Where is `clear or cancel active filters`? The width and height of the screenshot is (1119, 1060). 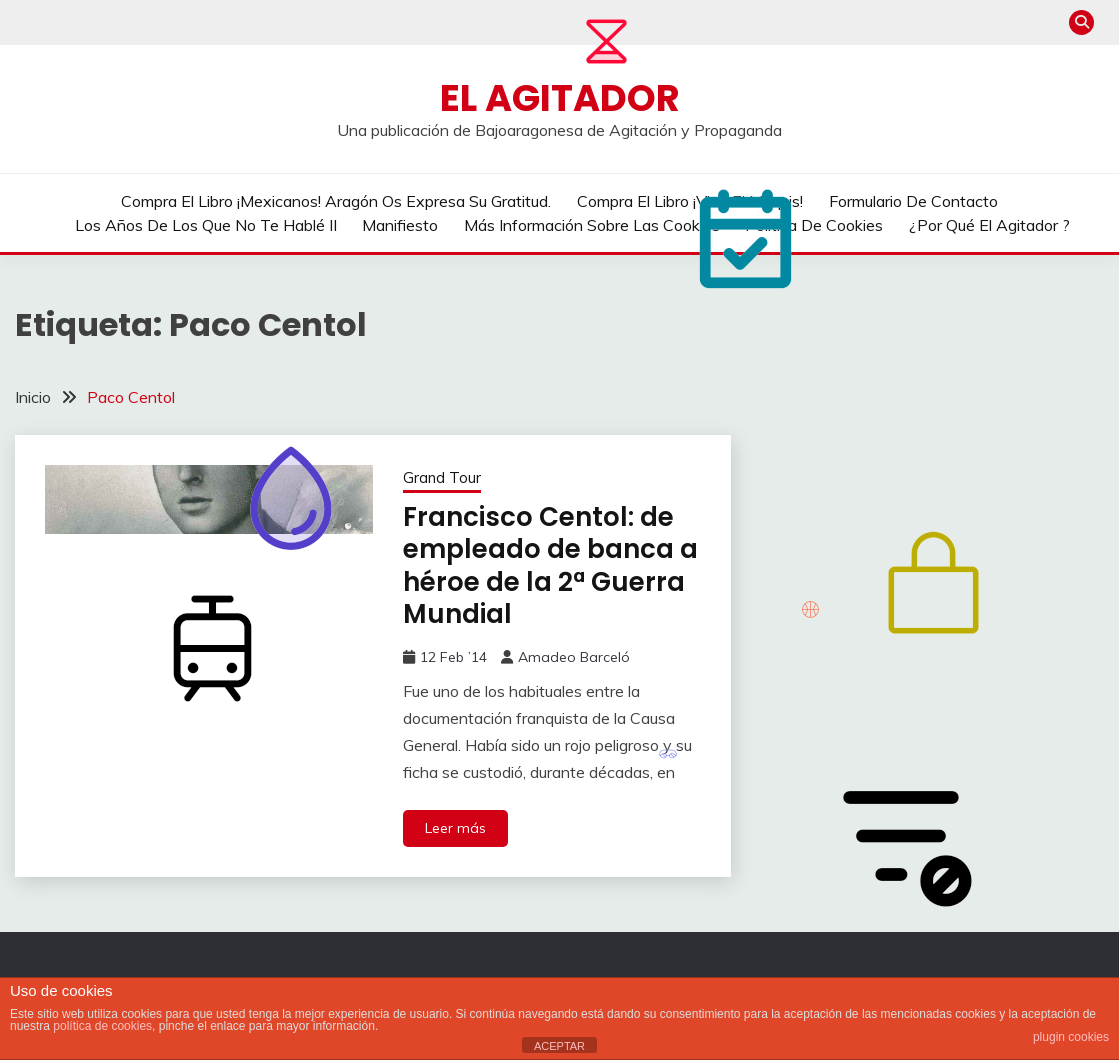
clear or cancel active filters is located at coordinates (901, 836).